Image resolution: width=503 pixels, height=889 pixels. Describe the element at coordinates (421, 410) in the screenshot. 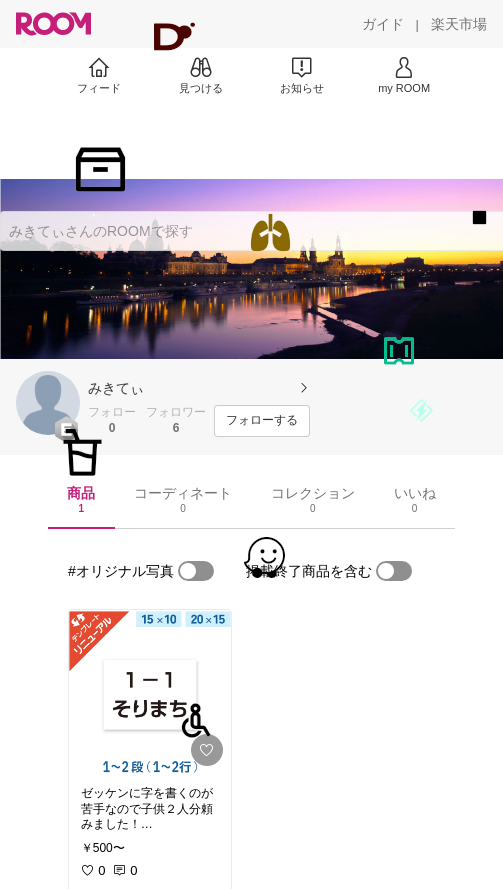

I see `honeybadger application monitoring service logo` at that location.